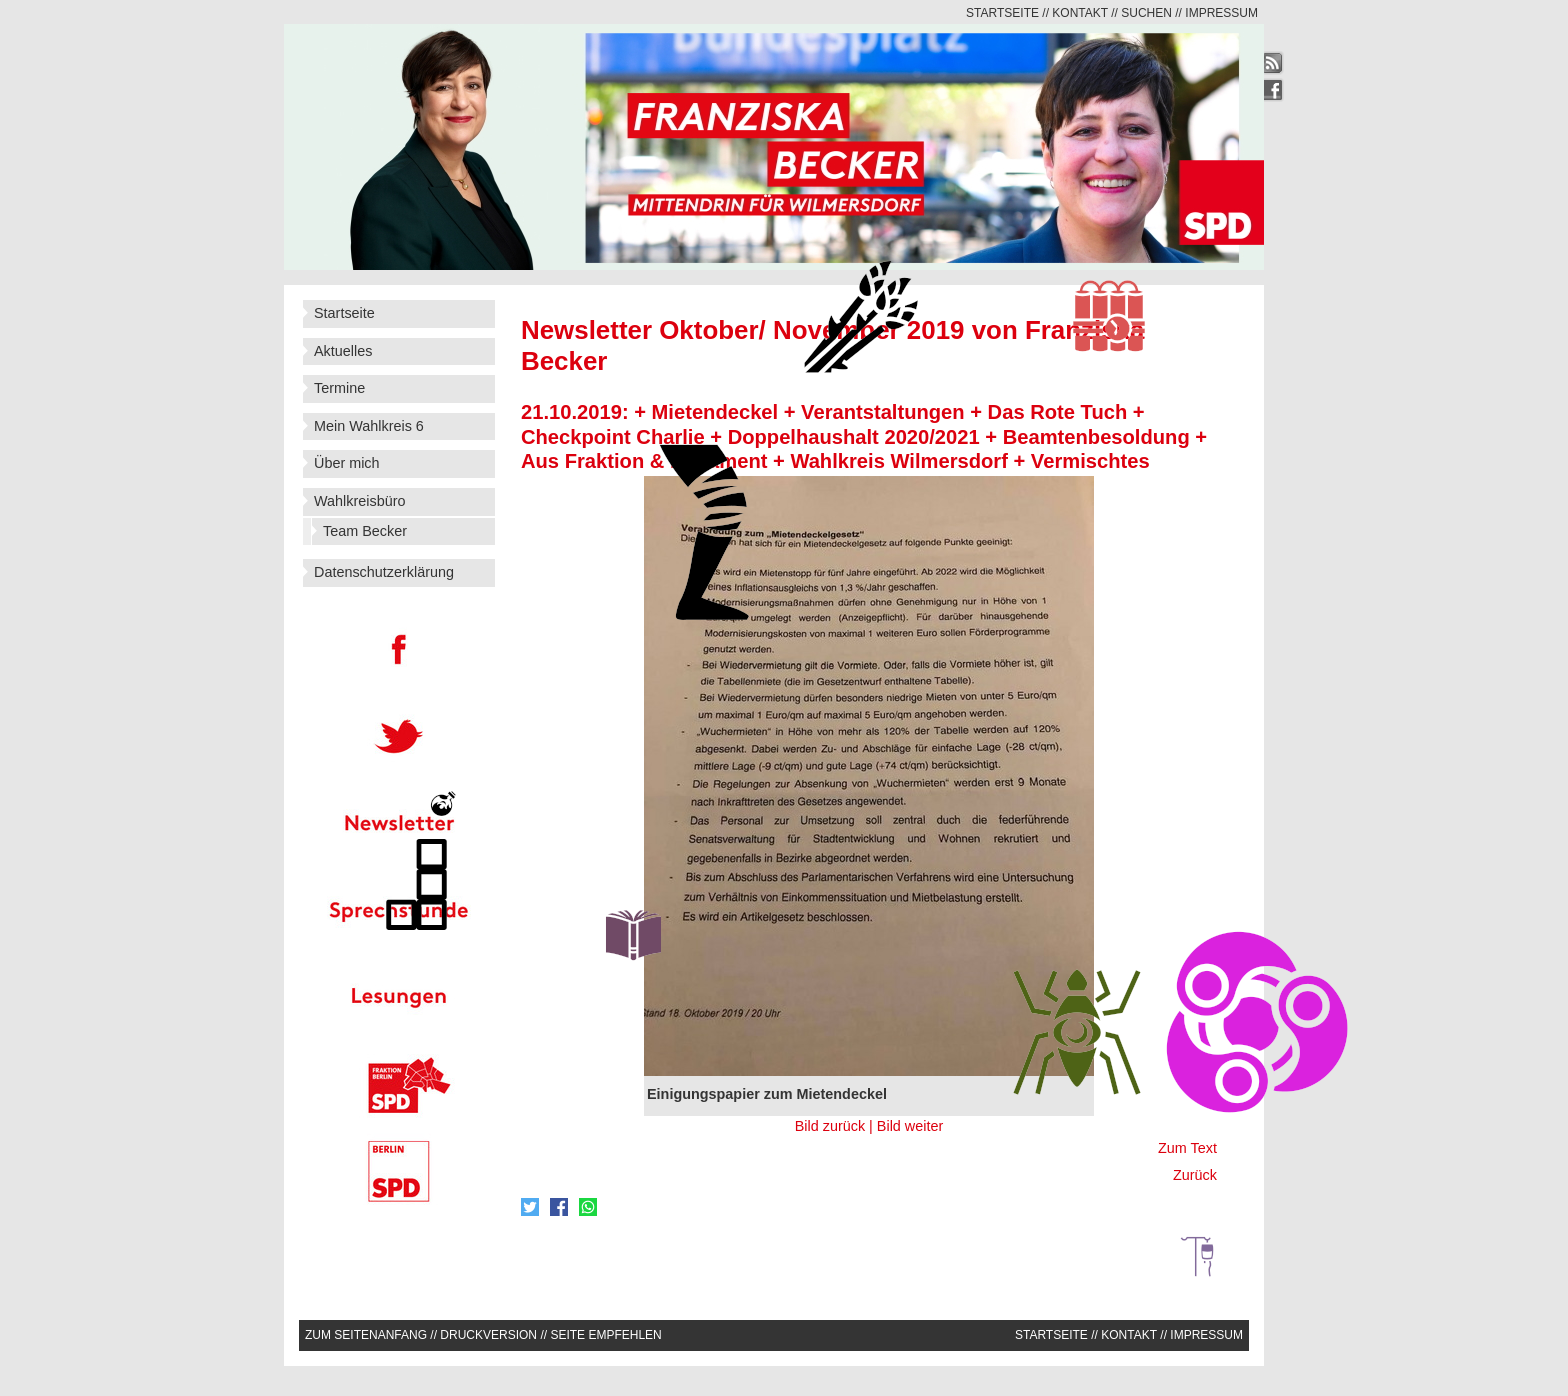  Describe the element at coordinates (1077, 1032) in the screenshot. I see `indicates a spider or arachnid creature in game` at that location.